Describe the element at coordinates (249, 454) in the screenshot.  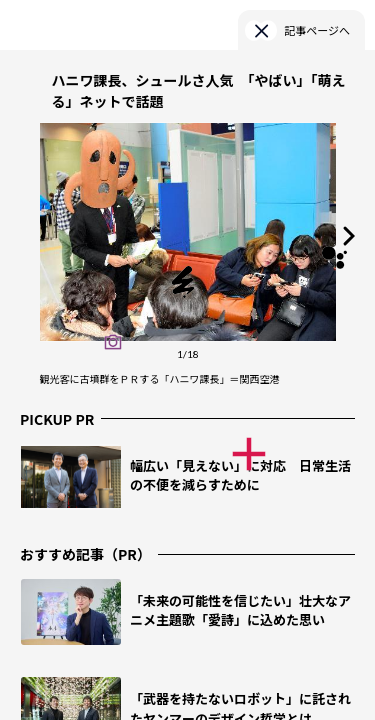
I see `add a new item` at that location.